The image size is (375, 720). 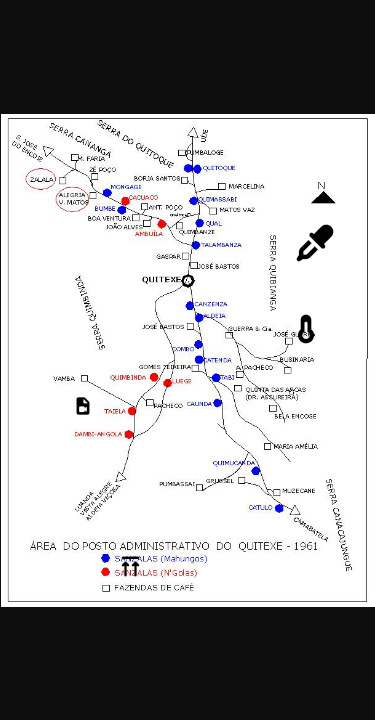 What do you see at coordinates (315, 243) in the screenshot?
I see `select a color from the canvas` at bounding box center [315, 243].